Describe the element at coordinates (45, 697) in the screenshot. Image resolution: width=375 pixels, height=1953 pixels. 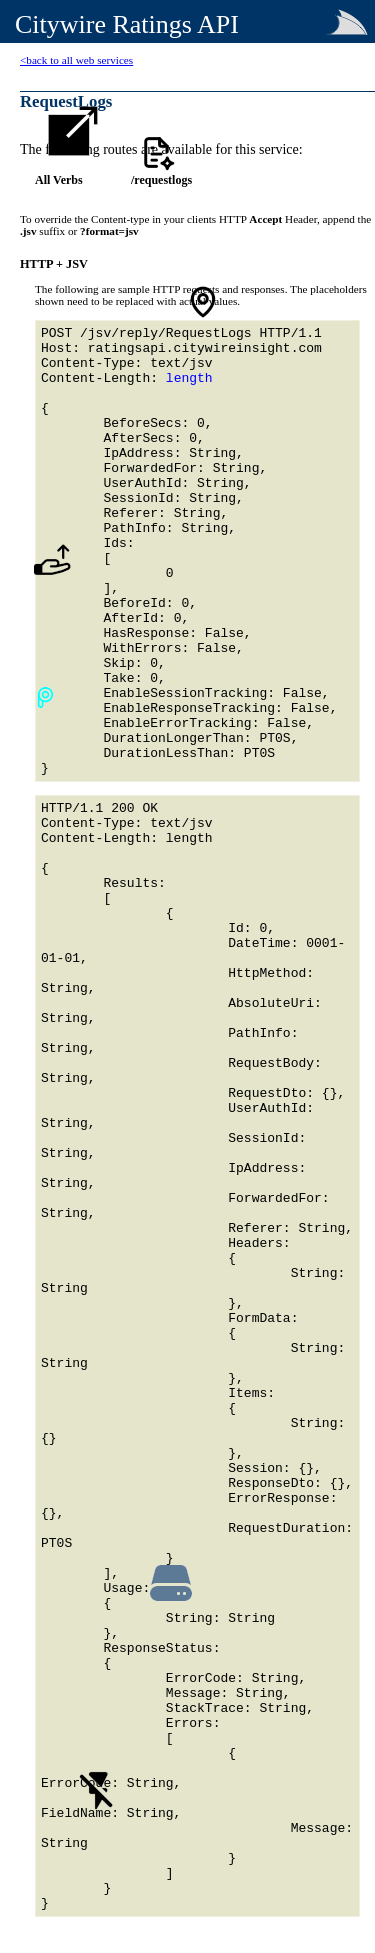
I see `open picsart photo editing app` at that location.